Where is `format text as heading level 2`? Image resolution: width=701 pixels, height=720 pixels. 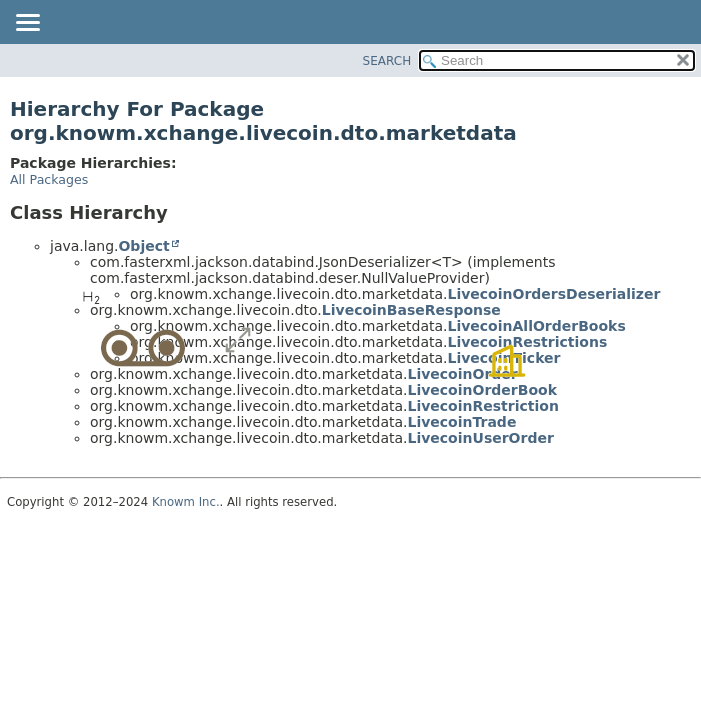 format text as heading level 2 is located at coordinates (90, 297).